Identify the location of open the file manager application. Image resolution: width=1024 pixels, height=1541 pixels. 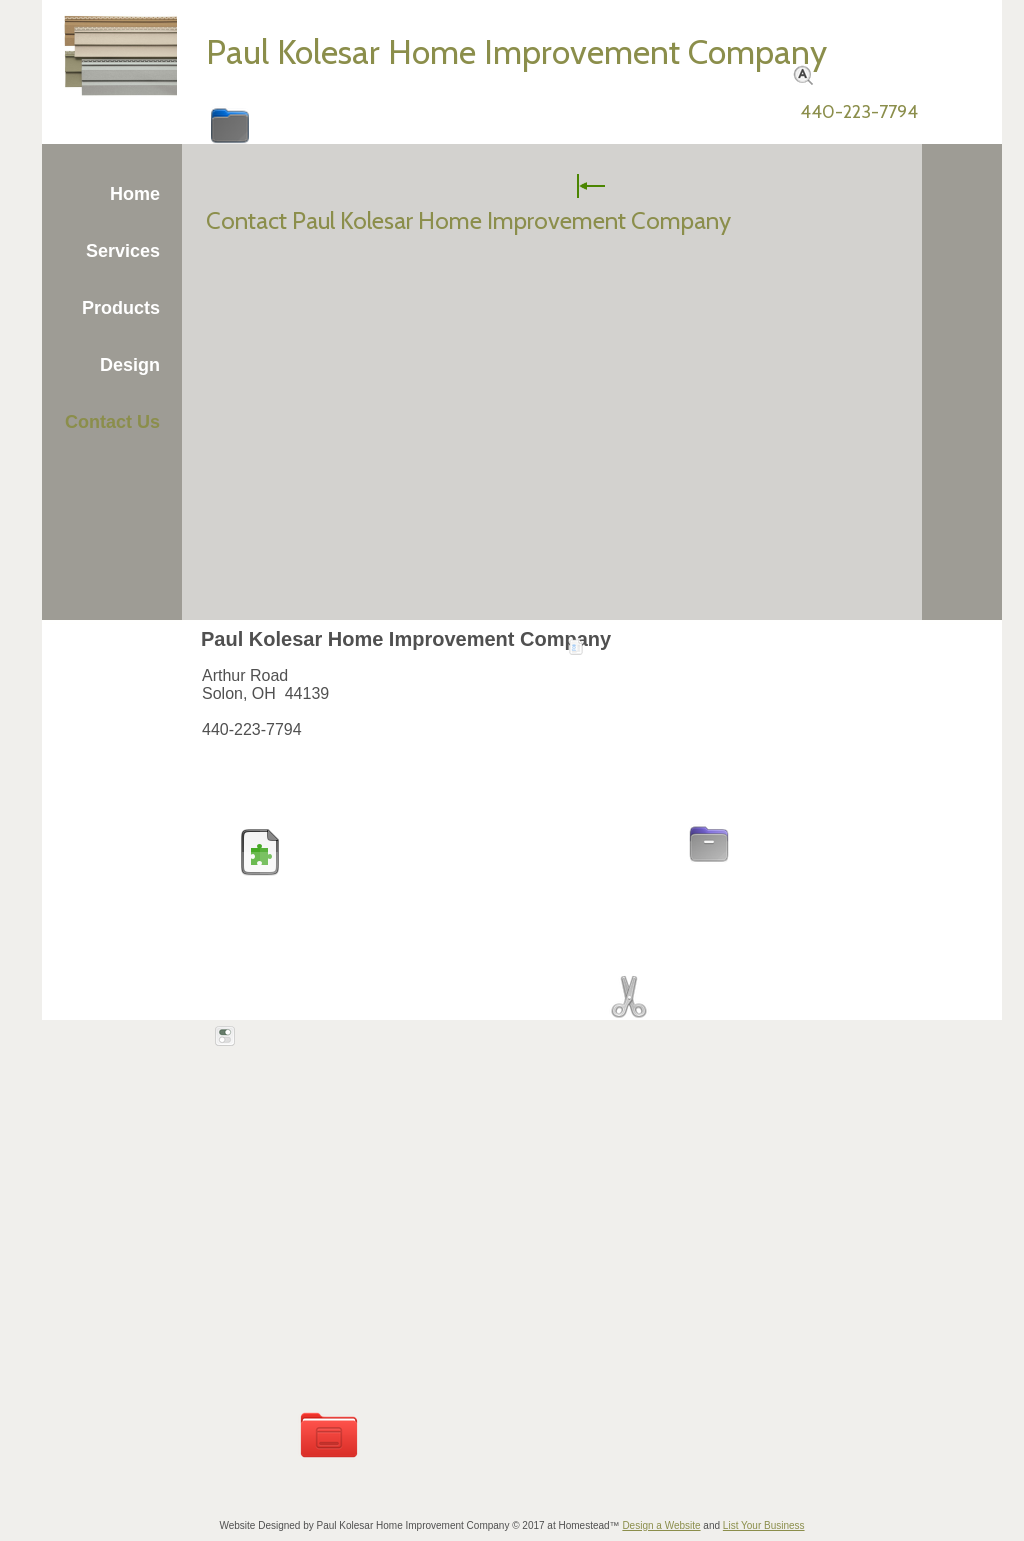
(709, 844).